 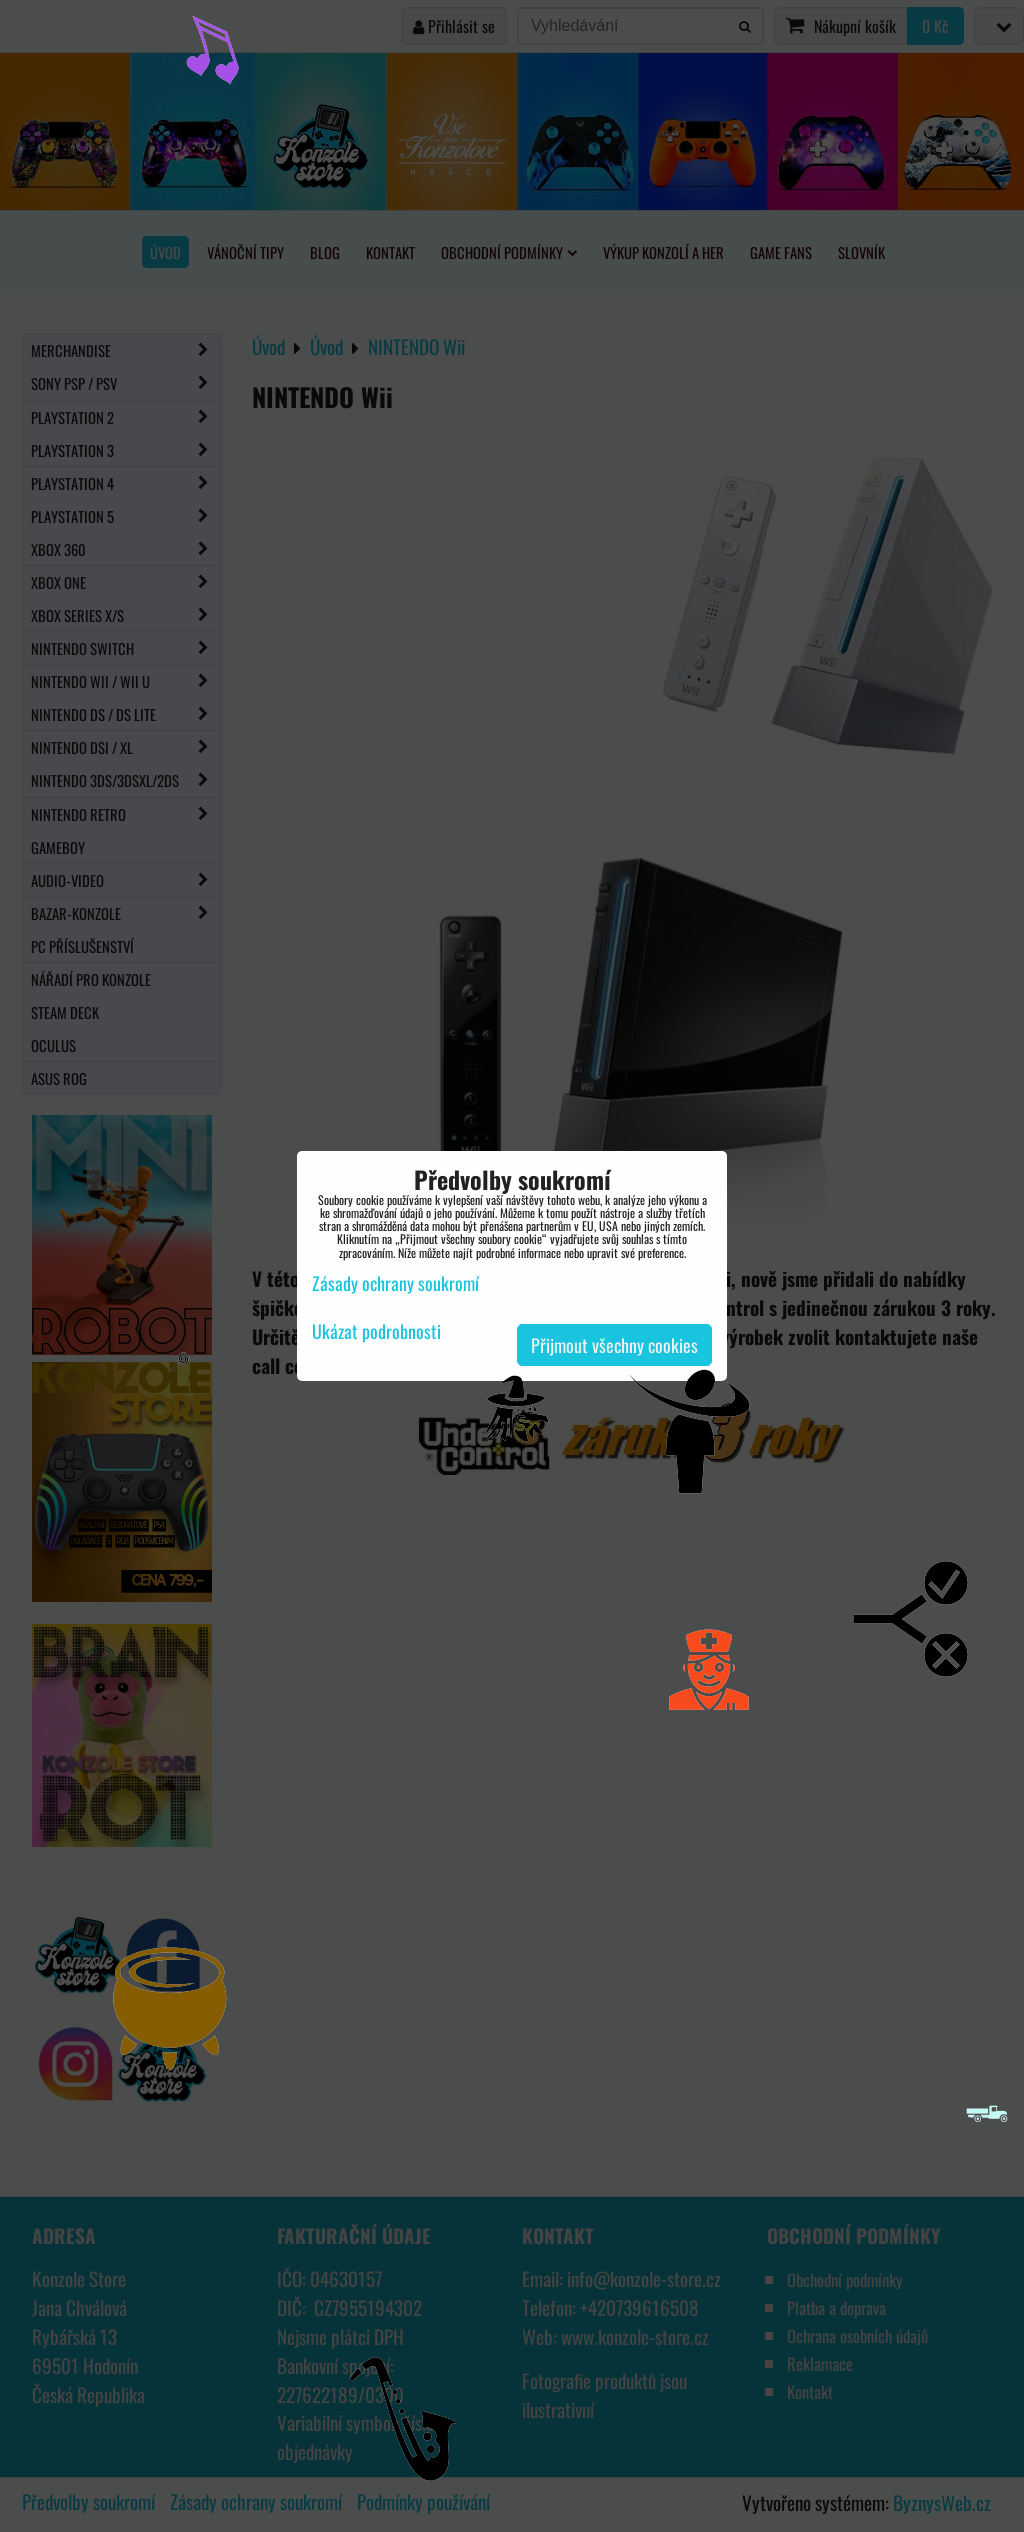 What do you see at coordinates (213, 50) in the screenshot?
I see `browse romantic or love-themed music` at bounding box center [213, 50].